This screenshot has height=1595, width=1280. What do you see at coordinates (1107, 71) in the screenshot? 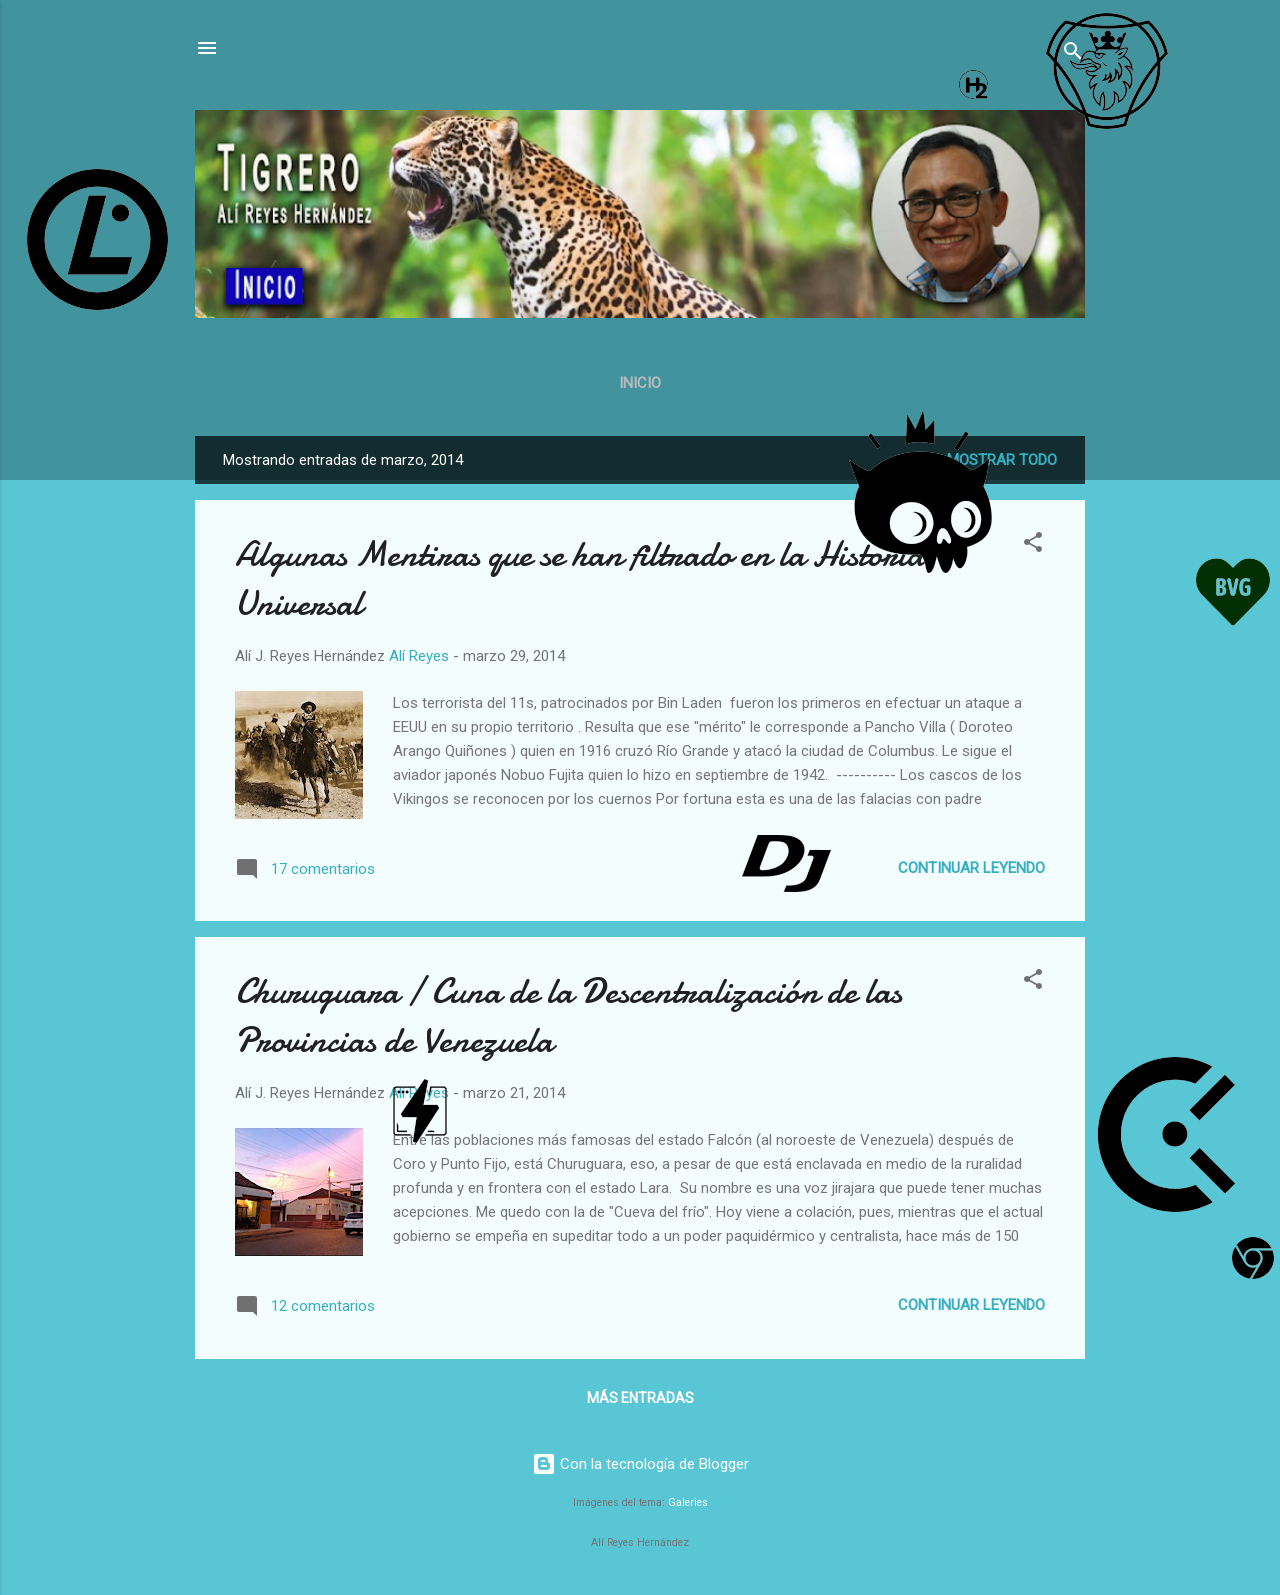
I see `scania brand logo` at bounding box center [1107, 71].